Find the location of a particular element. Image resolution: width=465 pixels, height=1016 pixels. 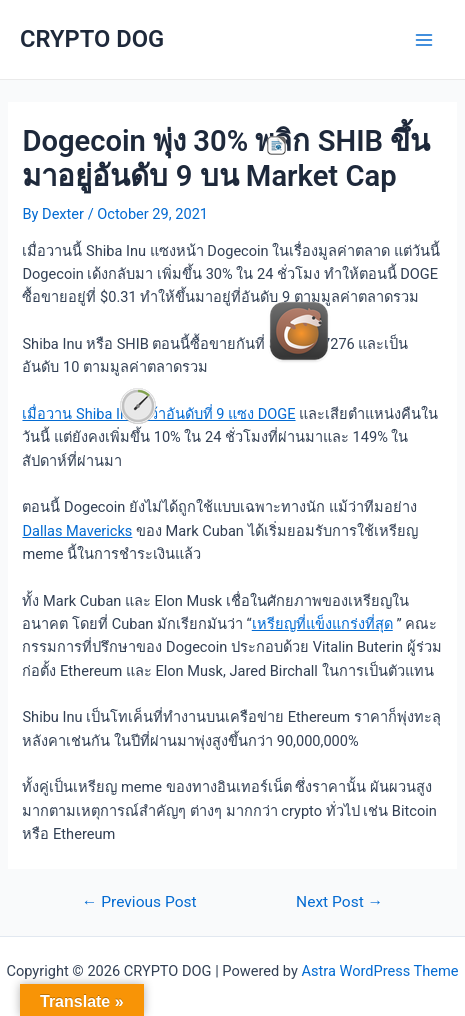

open lutris gaming platform is located at coordinates (299, 331).